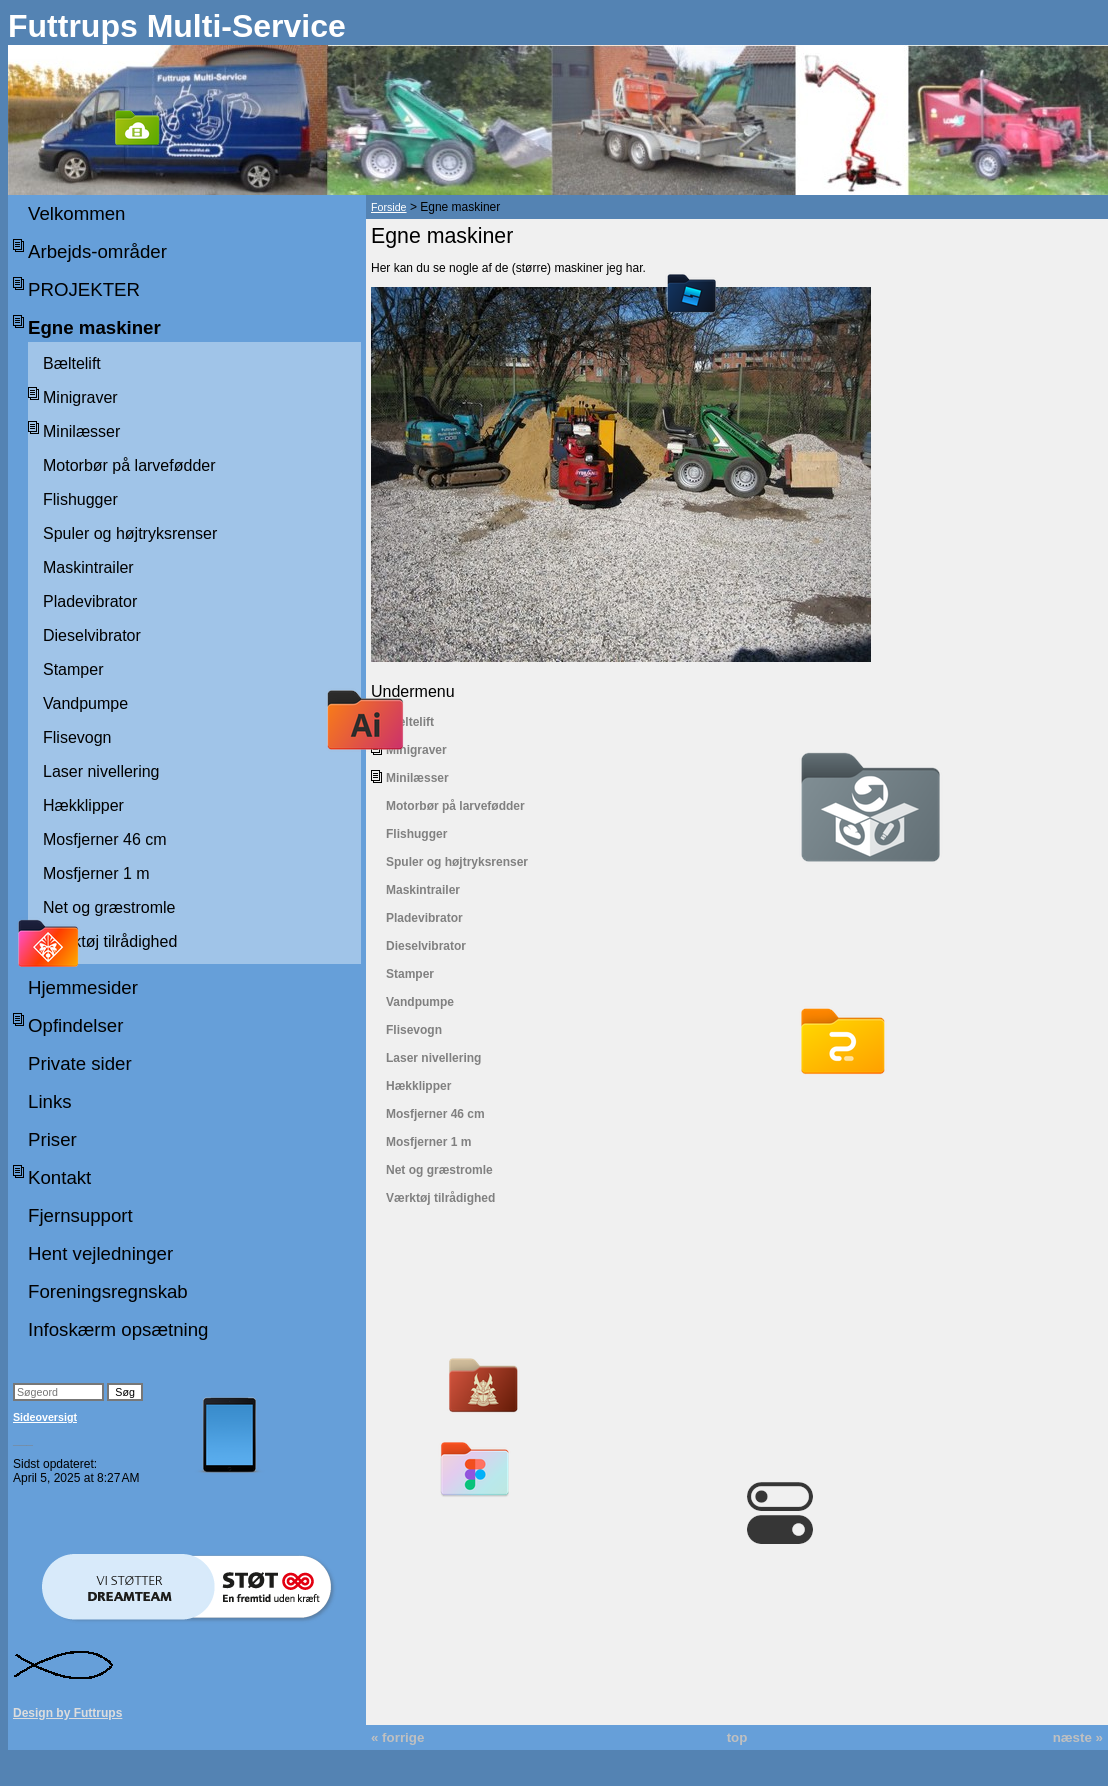  What do you see at coordinates (780, 1511) in the screenshot?
I see `access system tweaks and customization settings` at bounding box center [780, 1511].